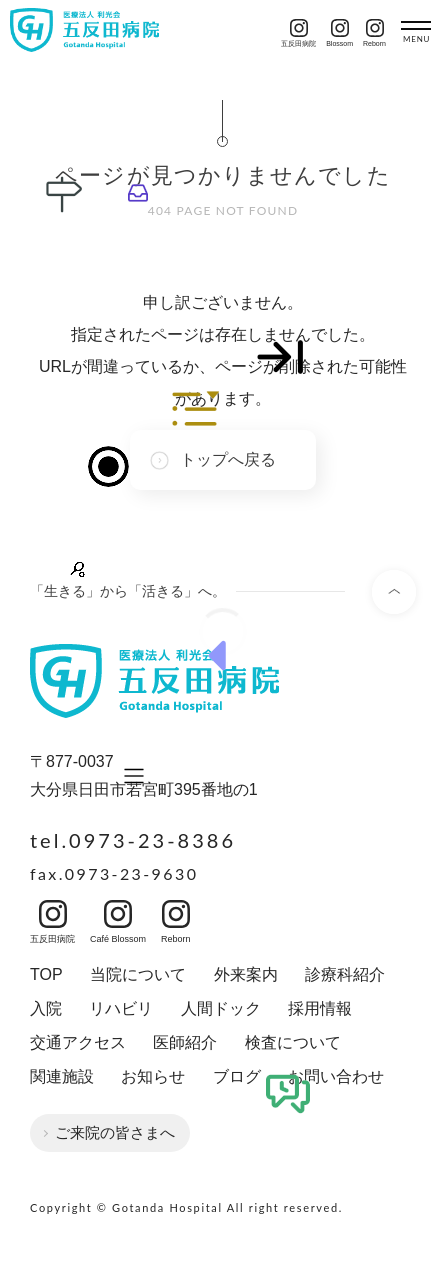 The width and height of the screenshot is (446, 1264). Describe the element at coordinates (288, 1094) in the screenshot. I see `indicates an outdated or stale discussion thread` at that location.